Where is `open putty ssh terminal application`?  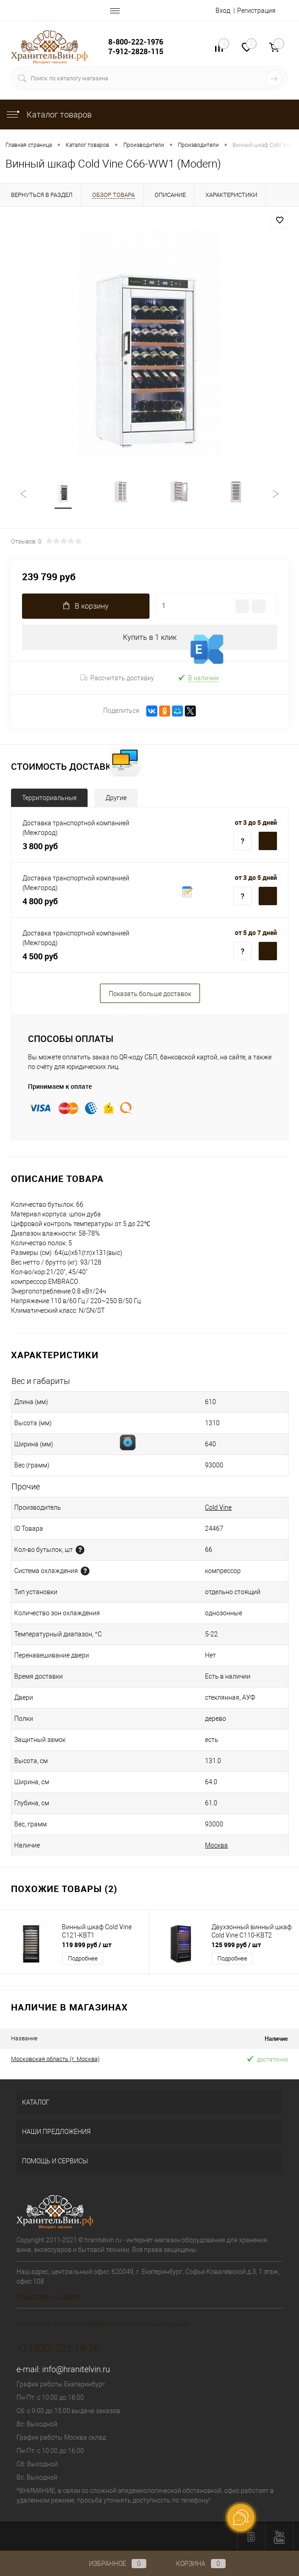
open putty ssh terminal application is located at coordinates (125, 760).